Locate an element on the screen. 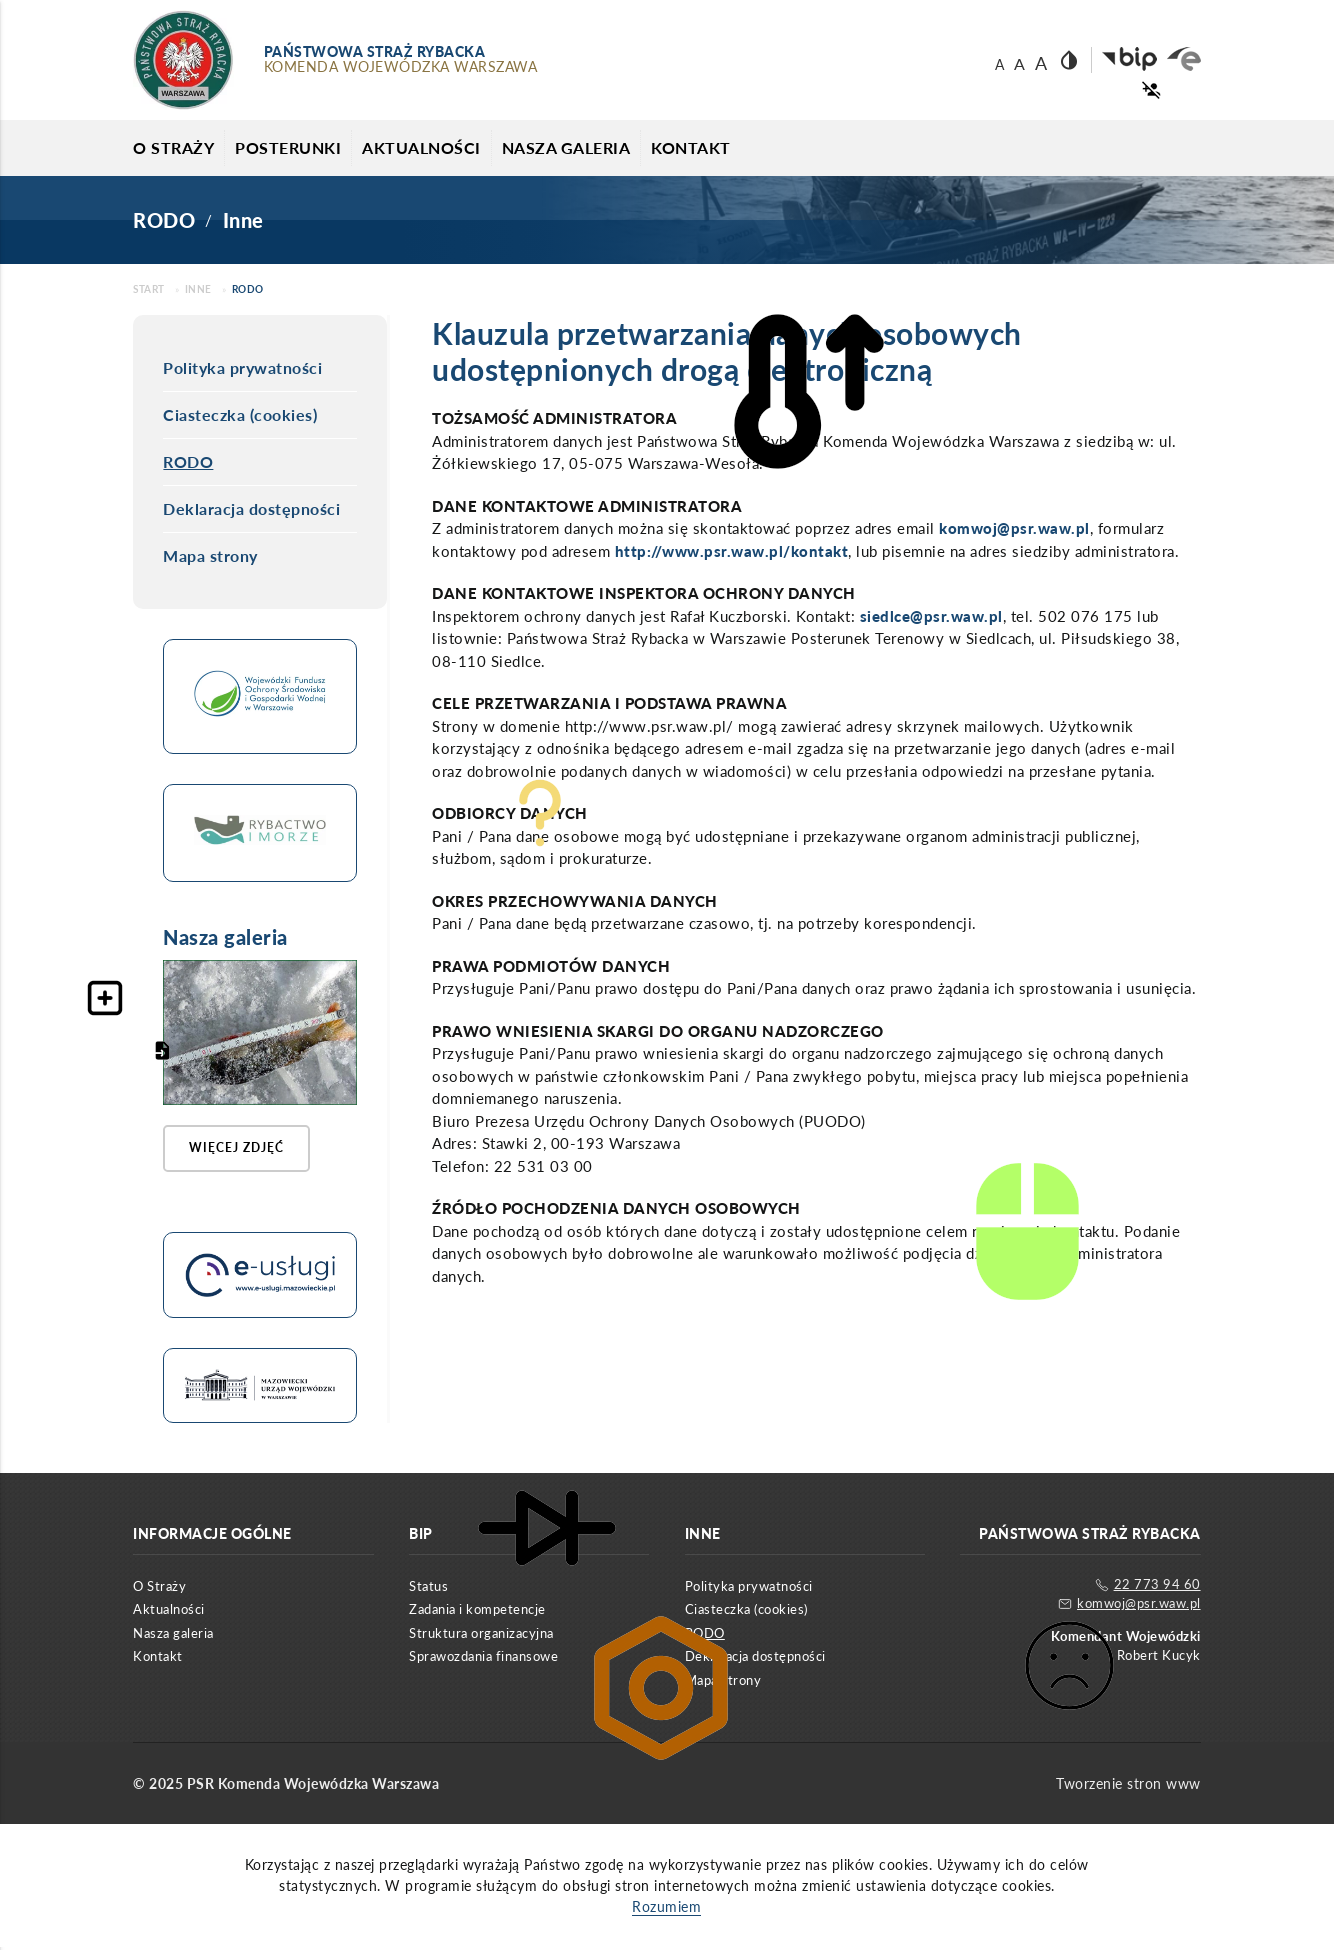 This screenshot has width=1334, height=1950. access settings or configuration options is located at coordinates (661, 1688).